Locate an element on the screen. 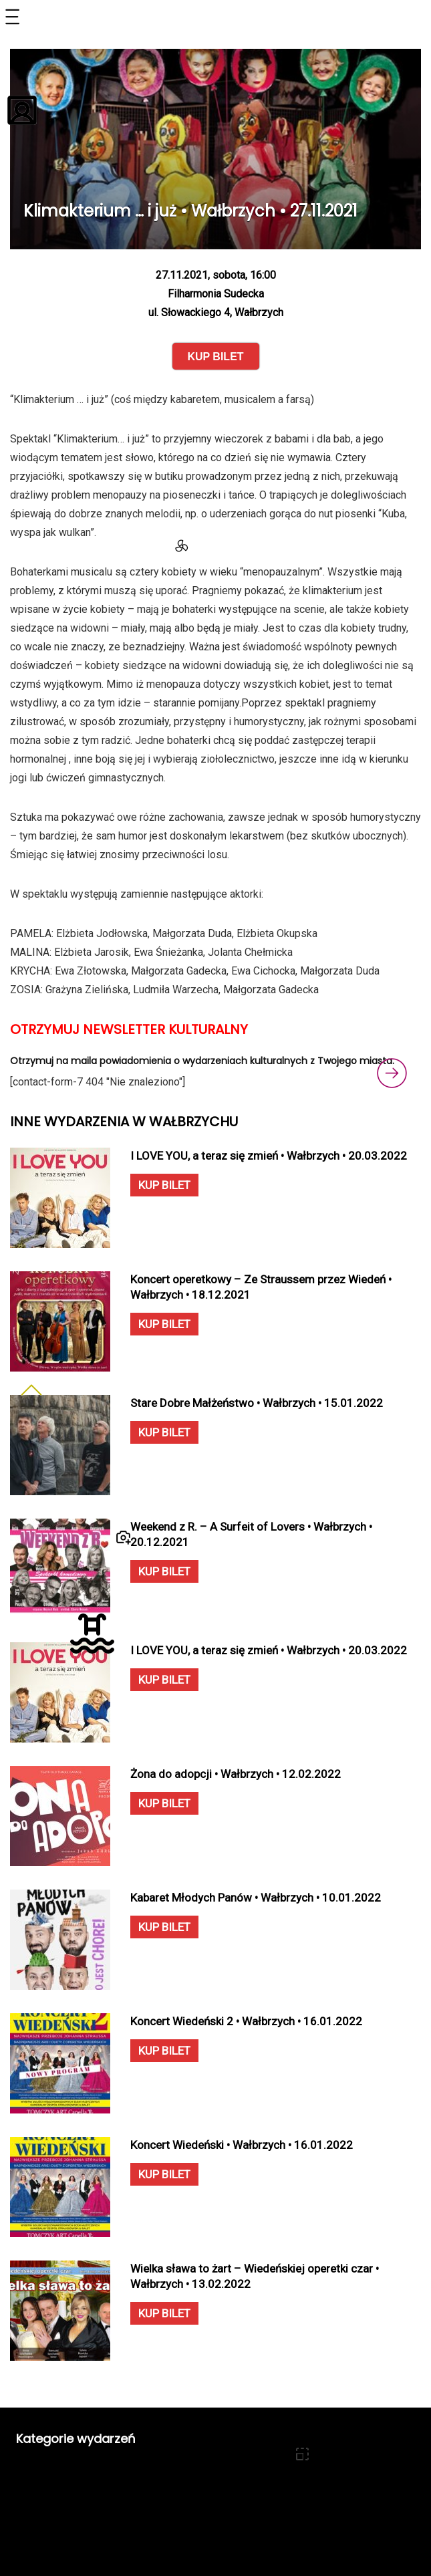  proceed to next step is located at coordinates (392, 1073).